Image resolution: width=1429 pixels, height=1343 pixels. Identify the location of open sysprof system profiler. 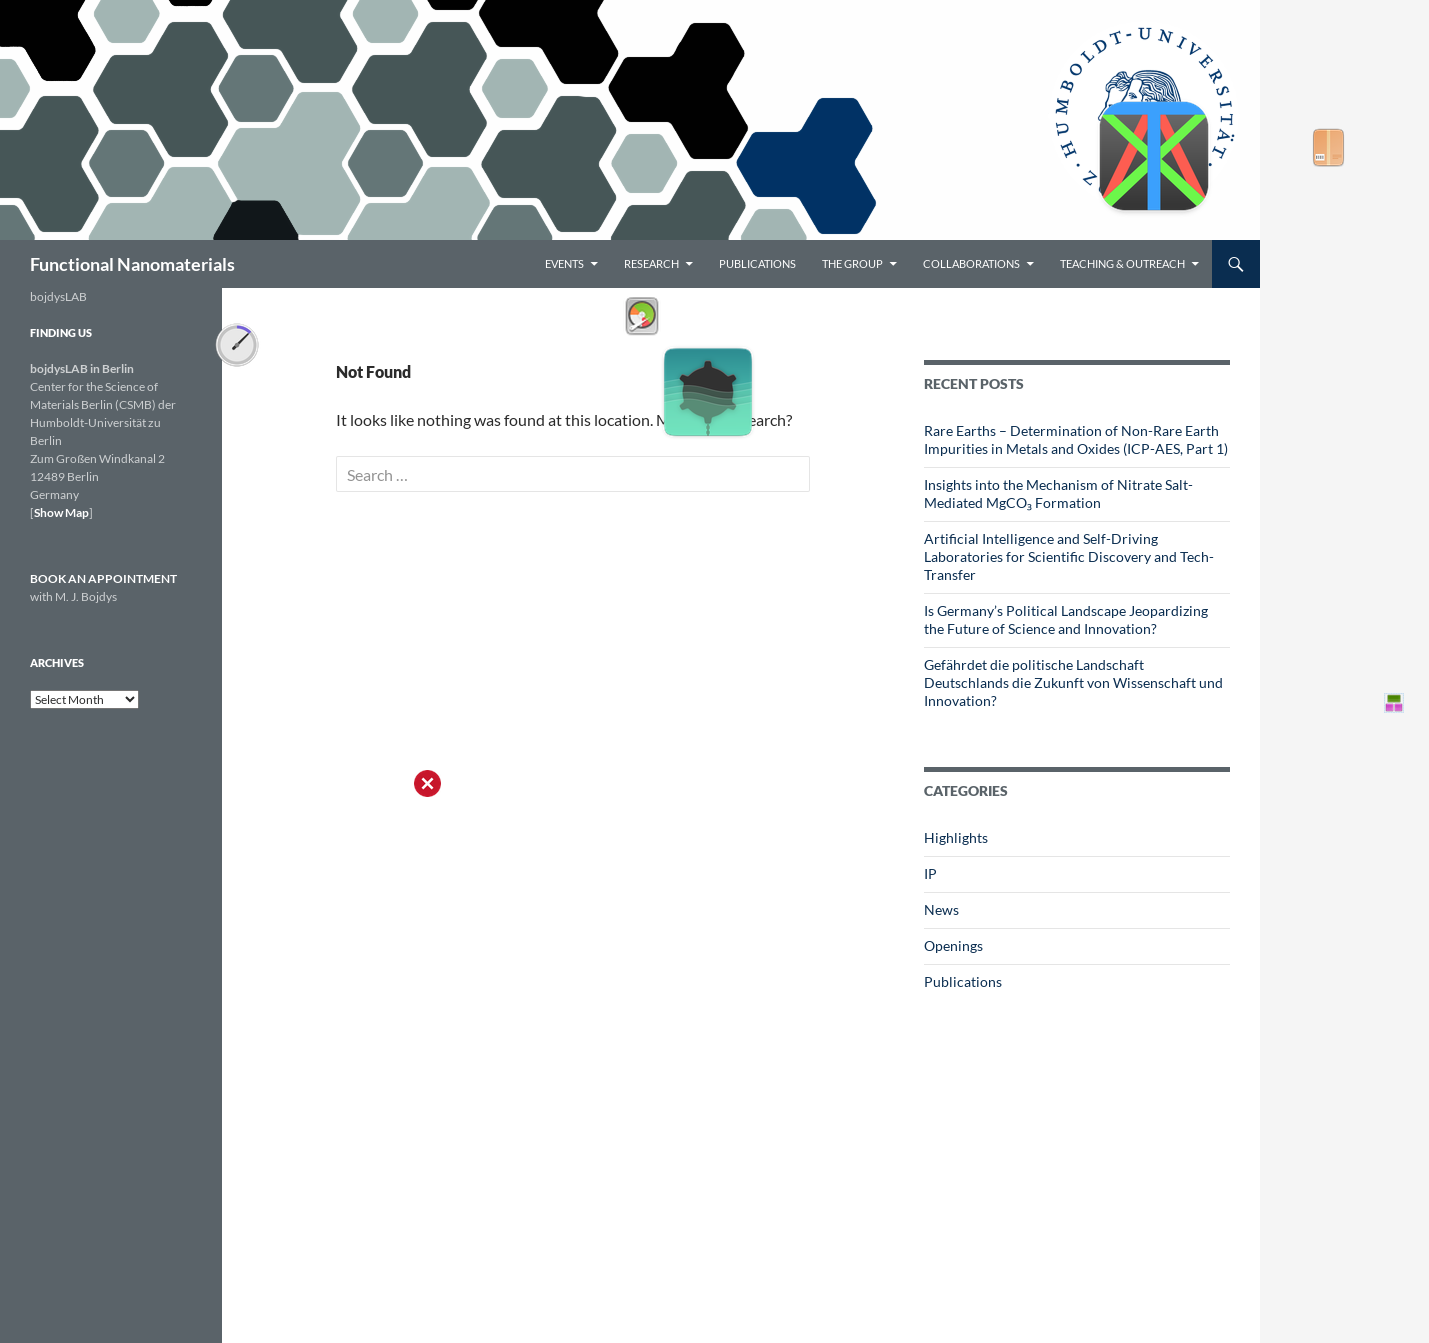
(237, 345).